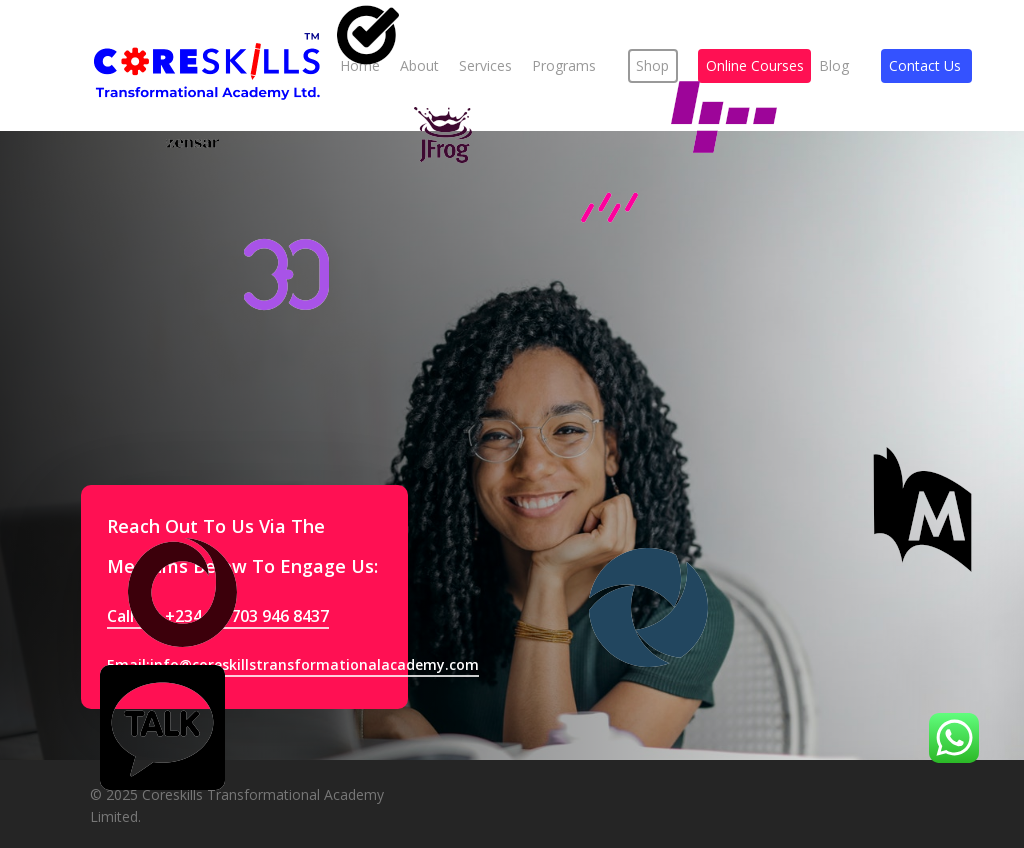 This screenshot has height=848, width=1024. What do you see at coordinates (286, 274) in the screenshot?
I see `visit the 30 seconds of code website` at bounding box center [286, 274].